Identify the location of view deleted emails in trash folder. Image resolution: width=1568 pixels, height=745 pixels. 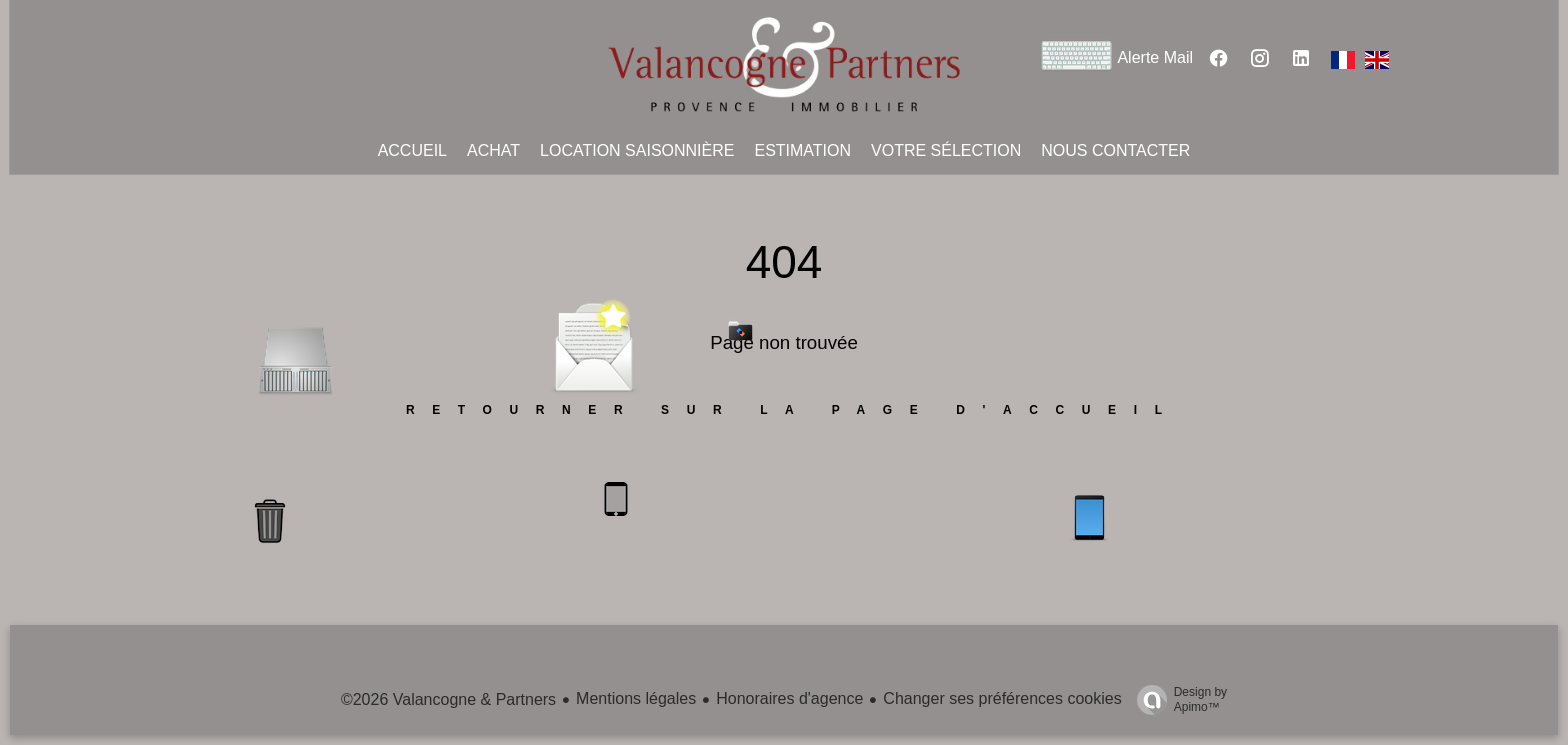
(270, 521).